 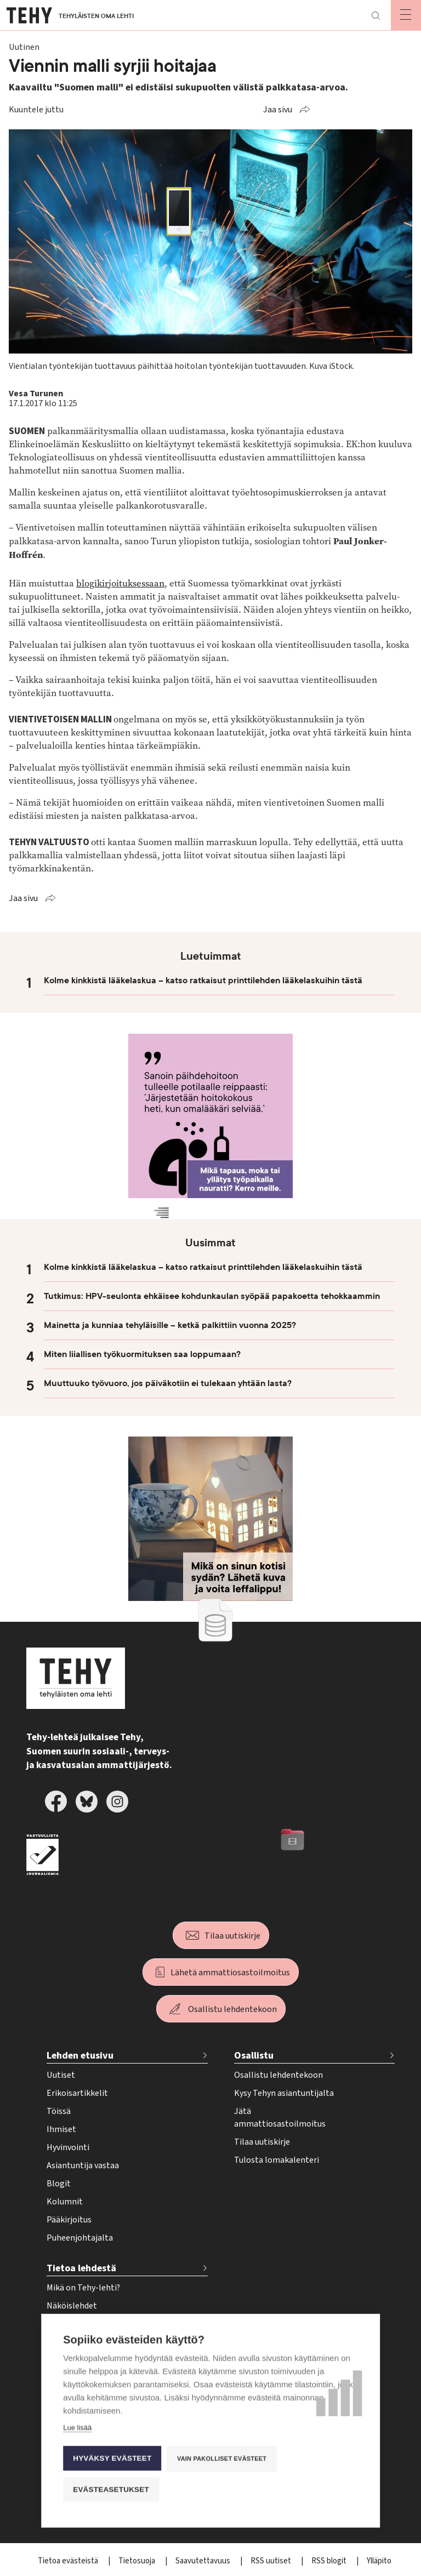 I want to click on gray cellular signal excellent symbol network, so click(x=340, y=2395).